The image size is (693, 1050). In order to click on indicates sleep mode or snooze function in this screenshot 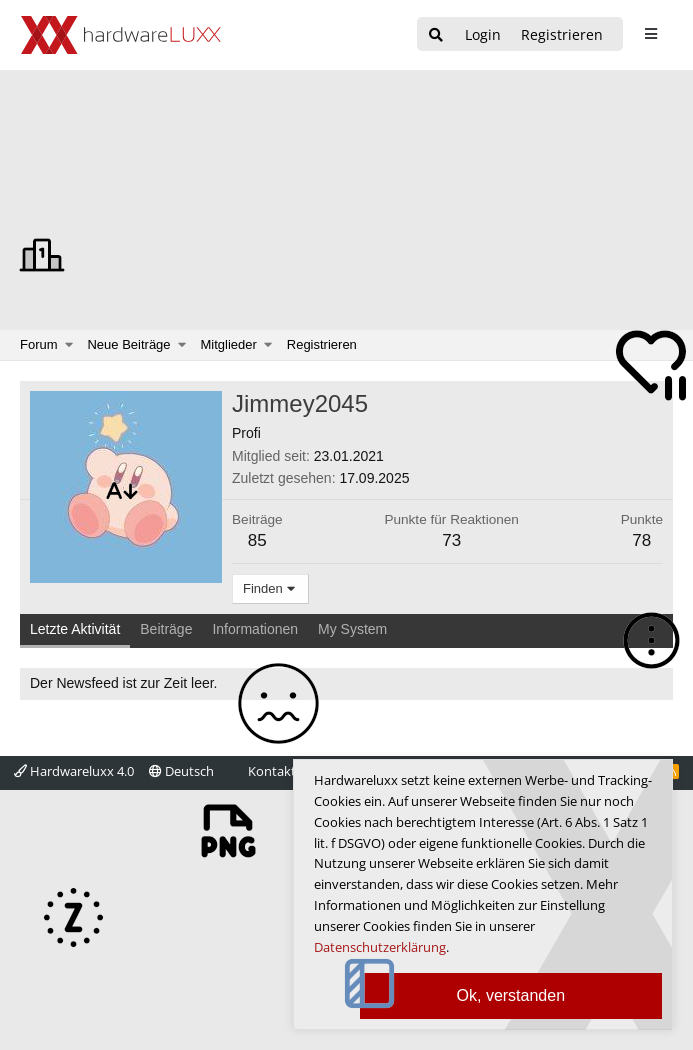, I will do `click(73, 917)`.